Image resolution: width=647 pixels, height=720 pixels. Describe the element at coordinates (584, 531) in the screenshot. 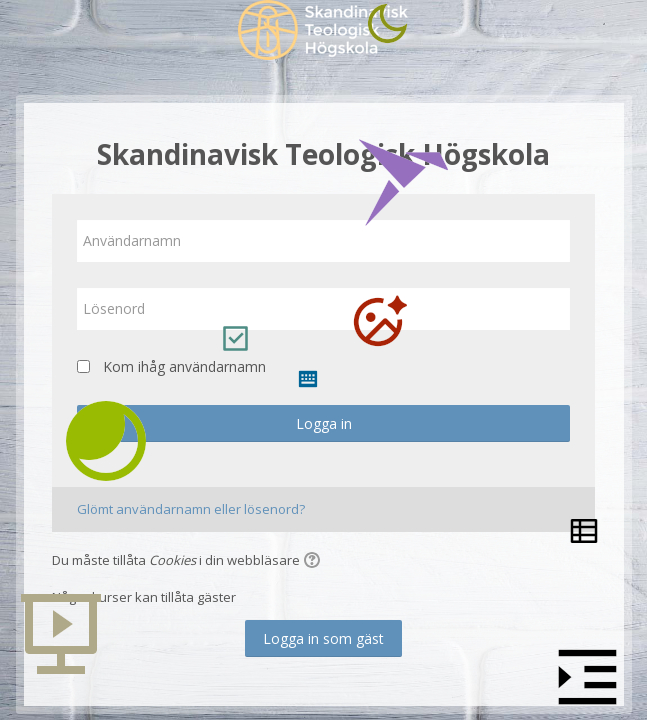

I see `switch to table view` at that location.